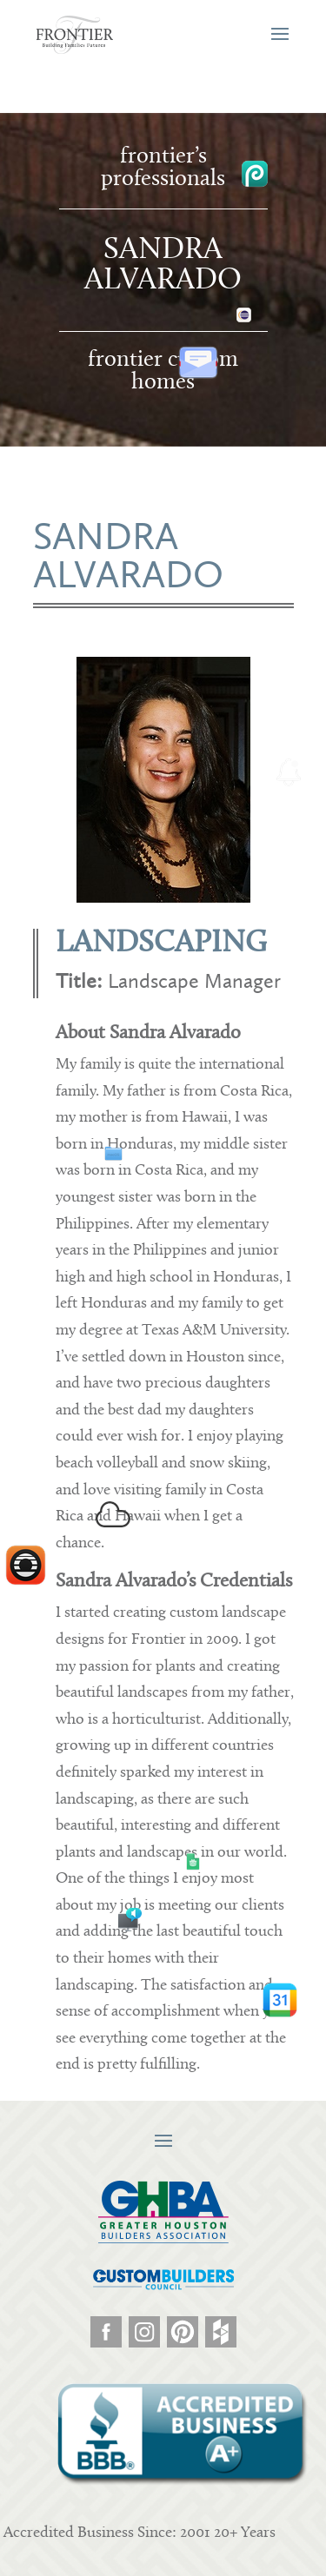  Describe the element at coordinates (25, 1565) in the screenshot. I see `launch aperture desk job game` at that location.